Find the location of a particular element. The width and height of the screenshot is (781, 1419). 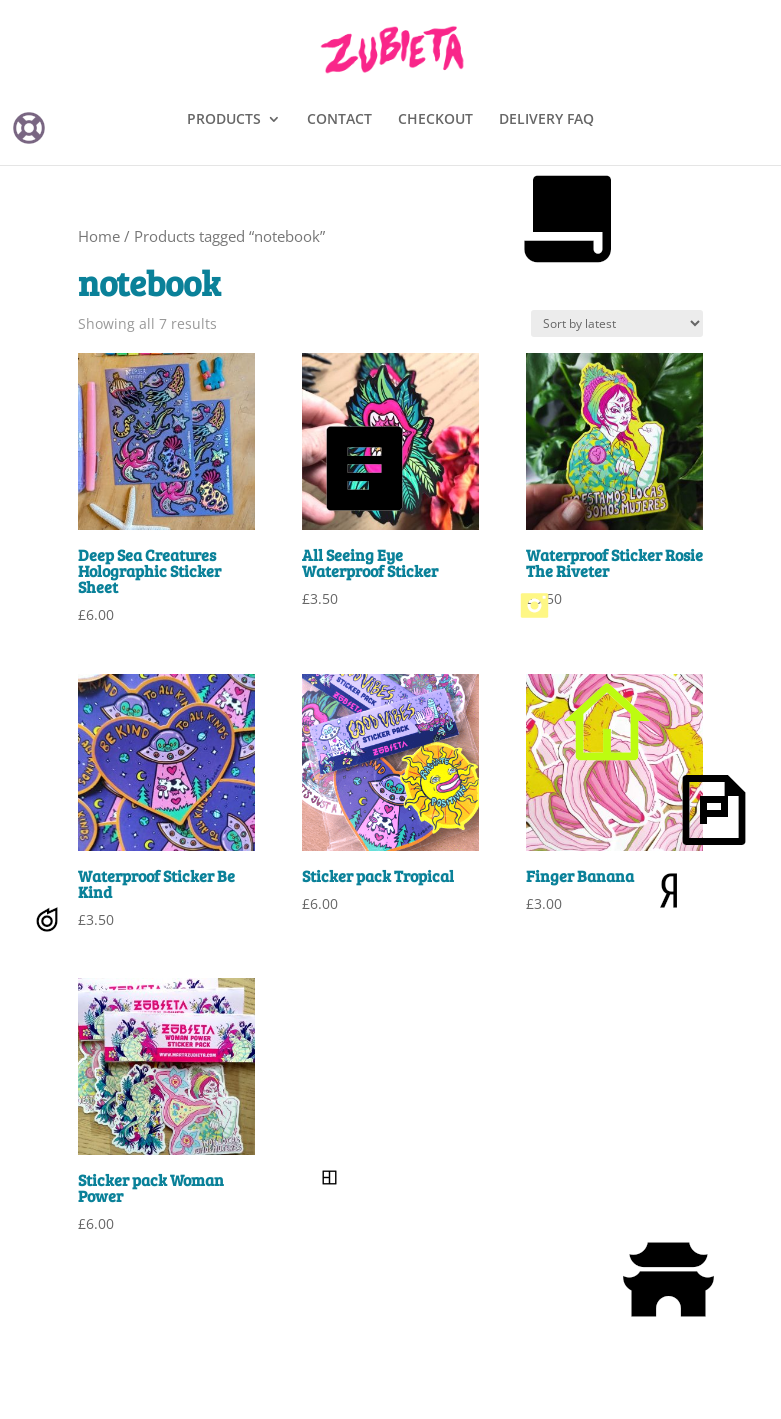

navigate to home screen is located at coordinates (607, 725).